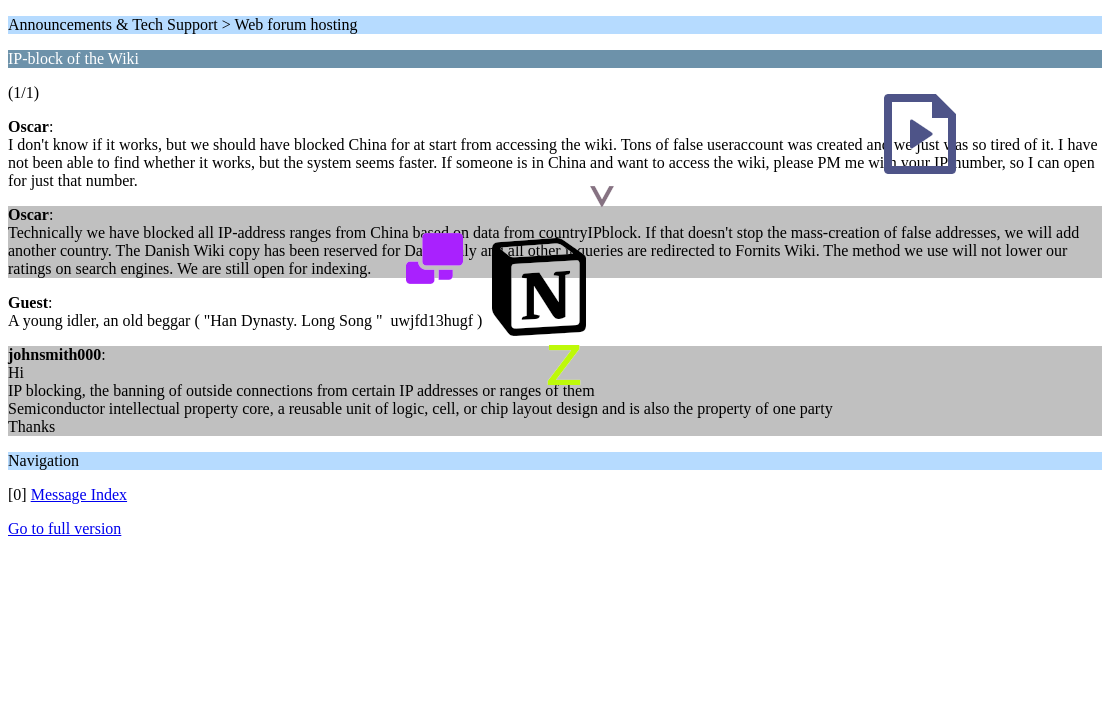 This screenshot has width=1110, height=720. Describe the element at coordinates (920, 134) in the screenshot. I see `open a video file` at that location.